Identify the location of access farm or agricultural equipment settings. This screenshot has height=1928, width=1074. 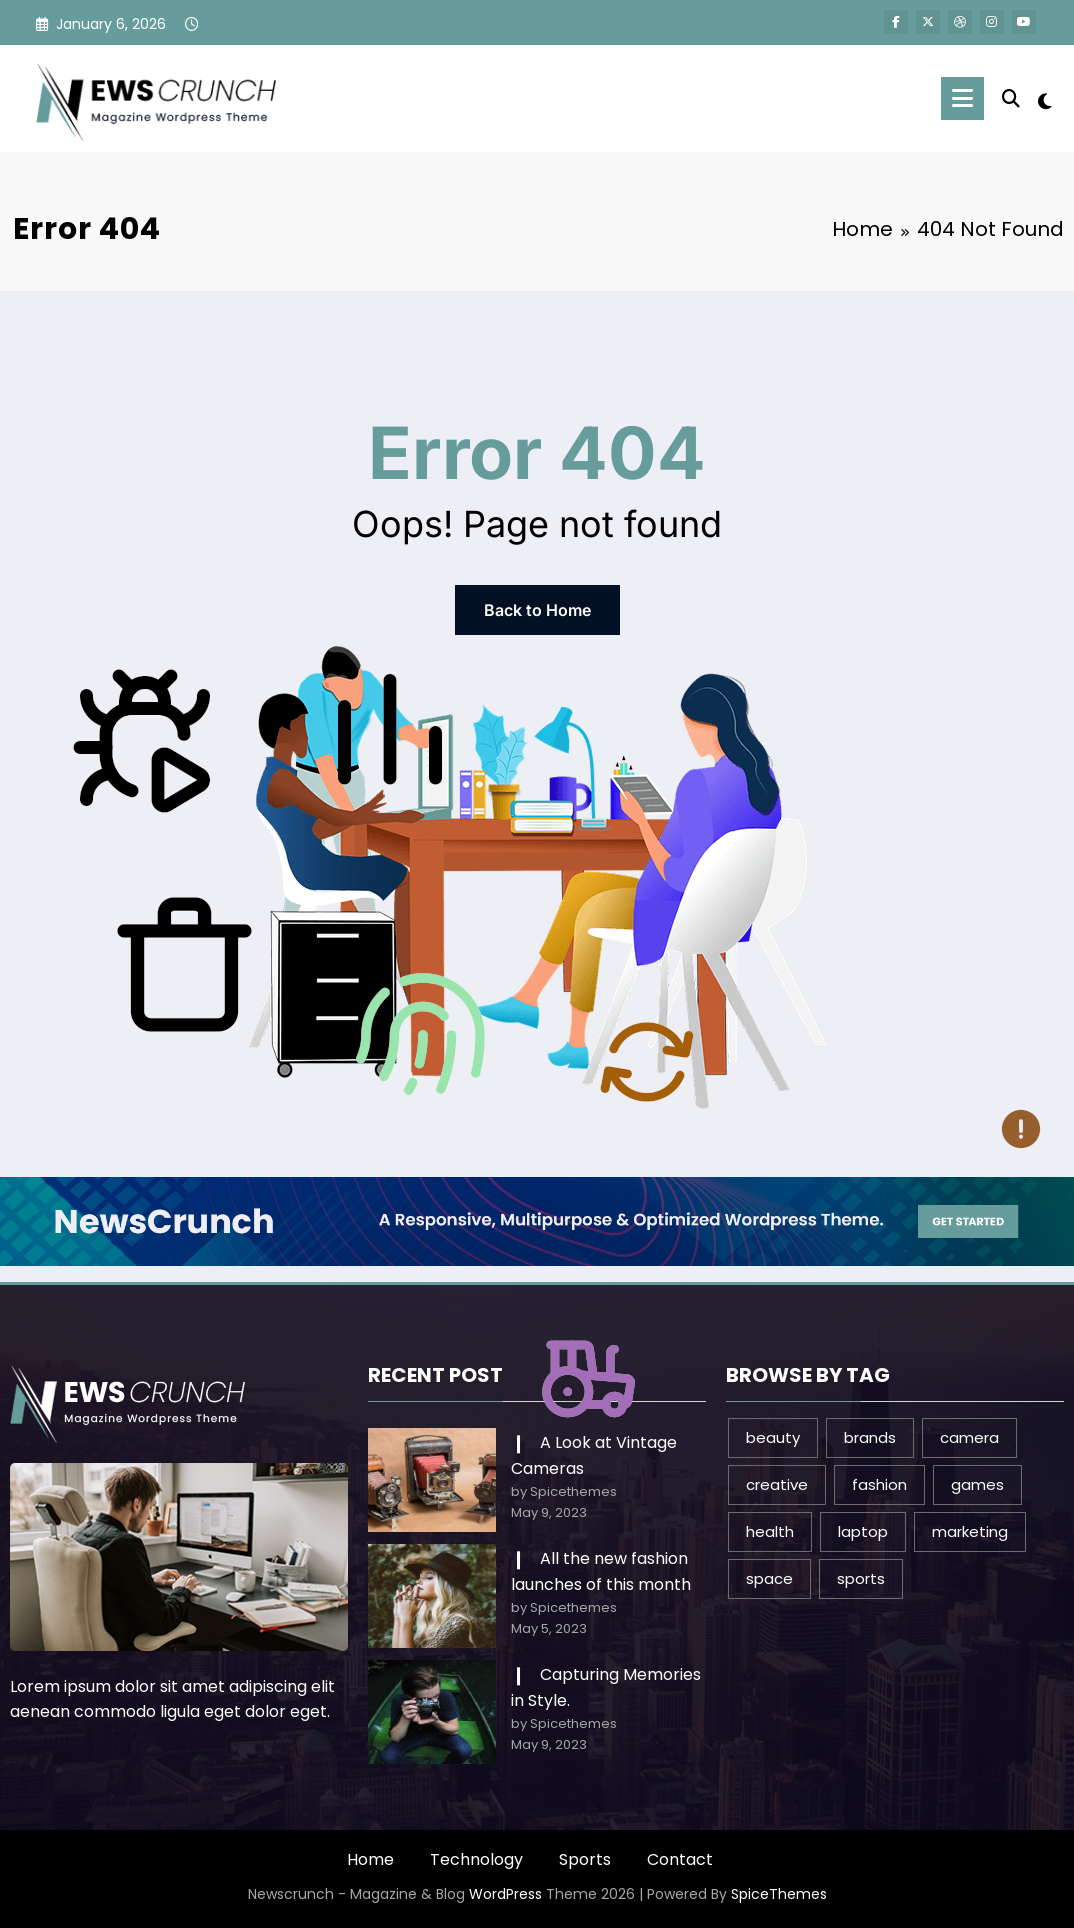
(589, 1379).